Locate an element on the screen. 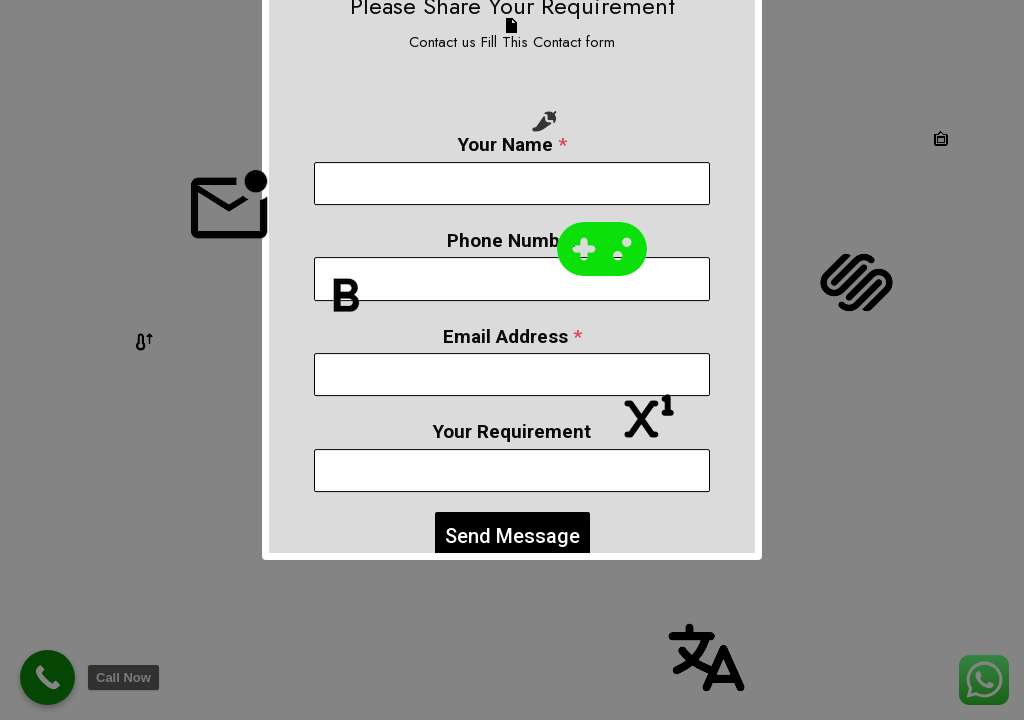 The height and width of the screenshot is (720, 1024). add a frame or border to an image is located at coordinates (941, 139).